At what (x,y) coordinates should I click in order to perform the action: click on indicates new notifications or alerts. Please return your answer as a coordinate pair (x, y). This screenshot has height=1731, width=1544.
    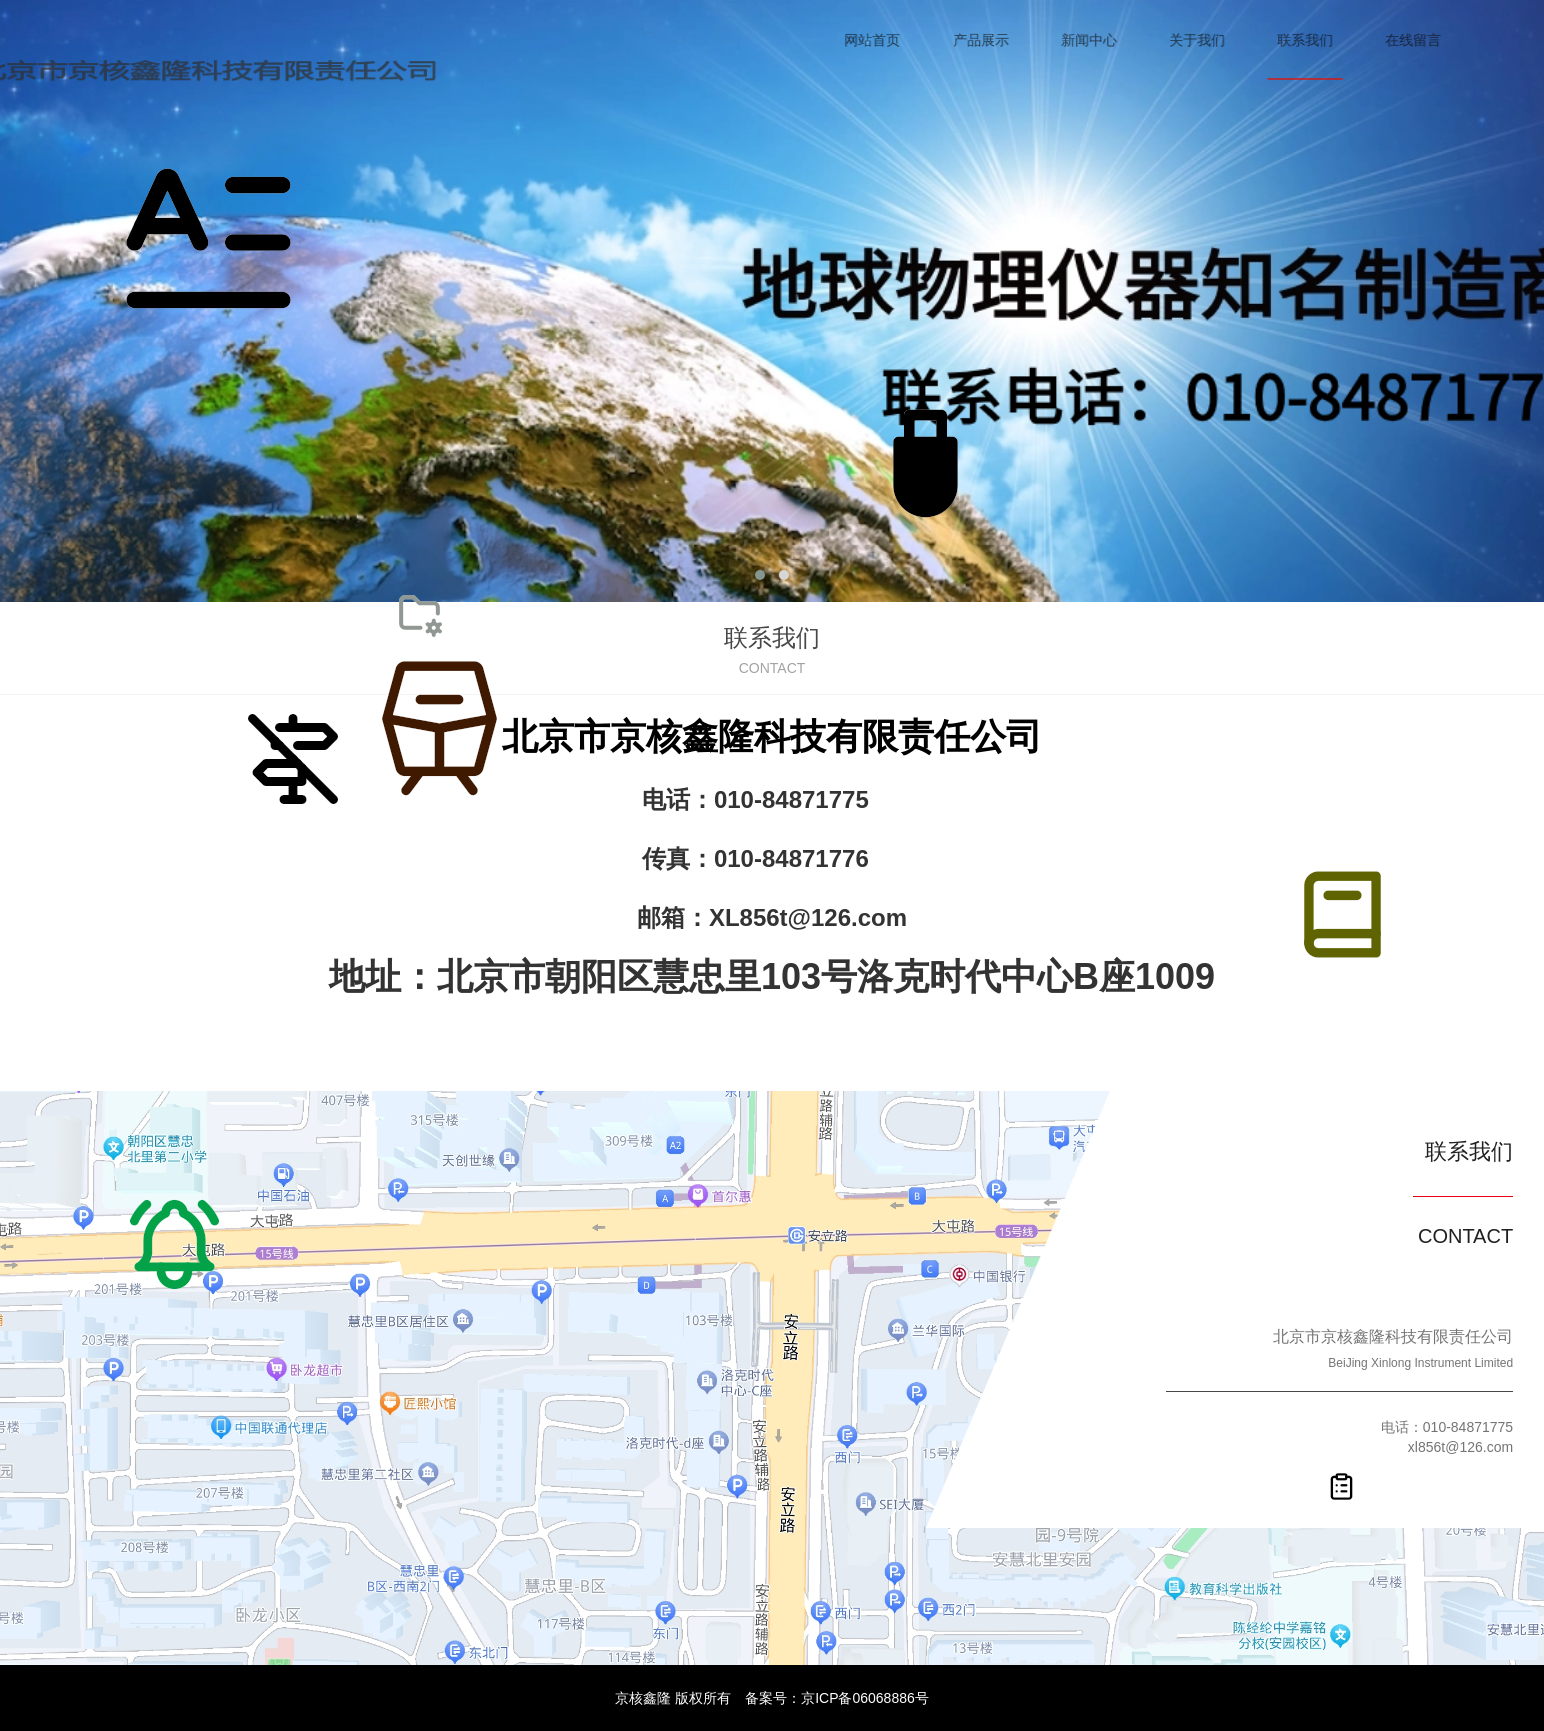
    Looking at the image, I should click on (174, 1244).